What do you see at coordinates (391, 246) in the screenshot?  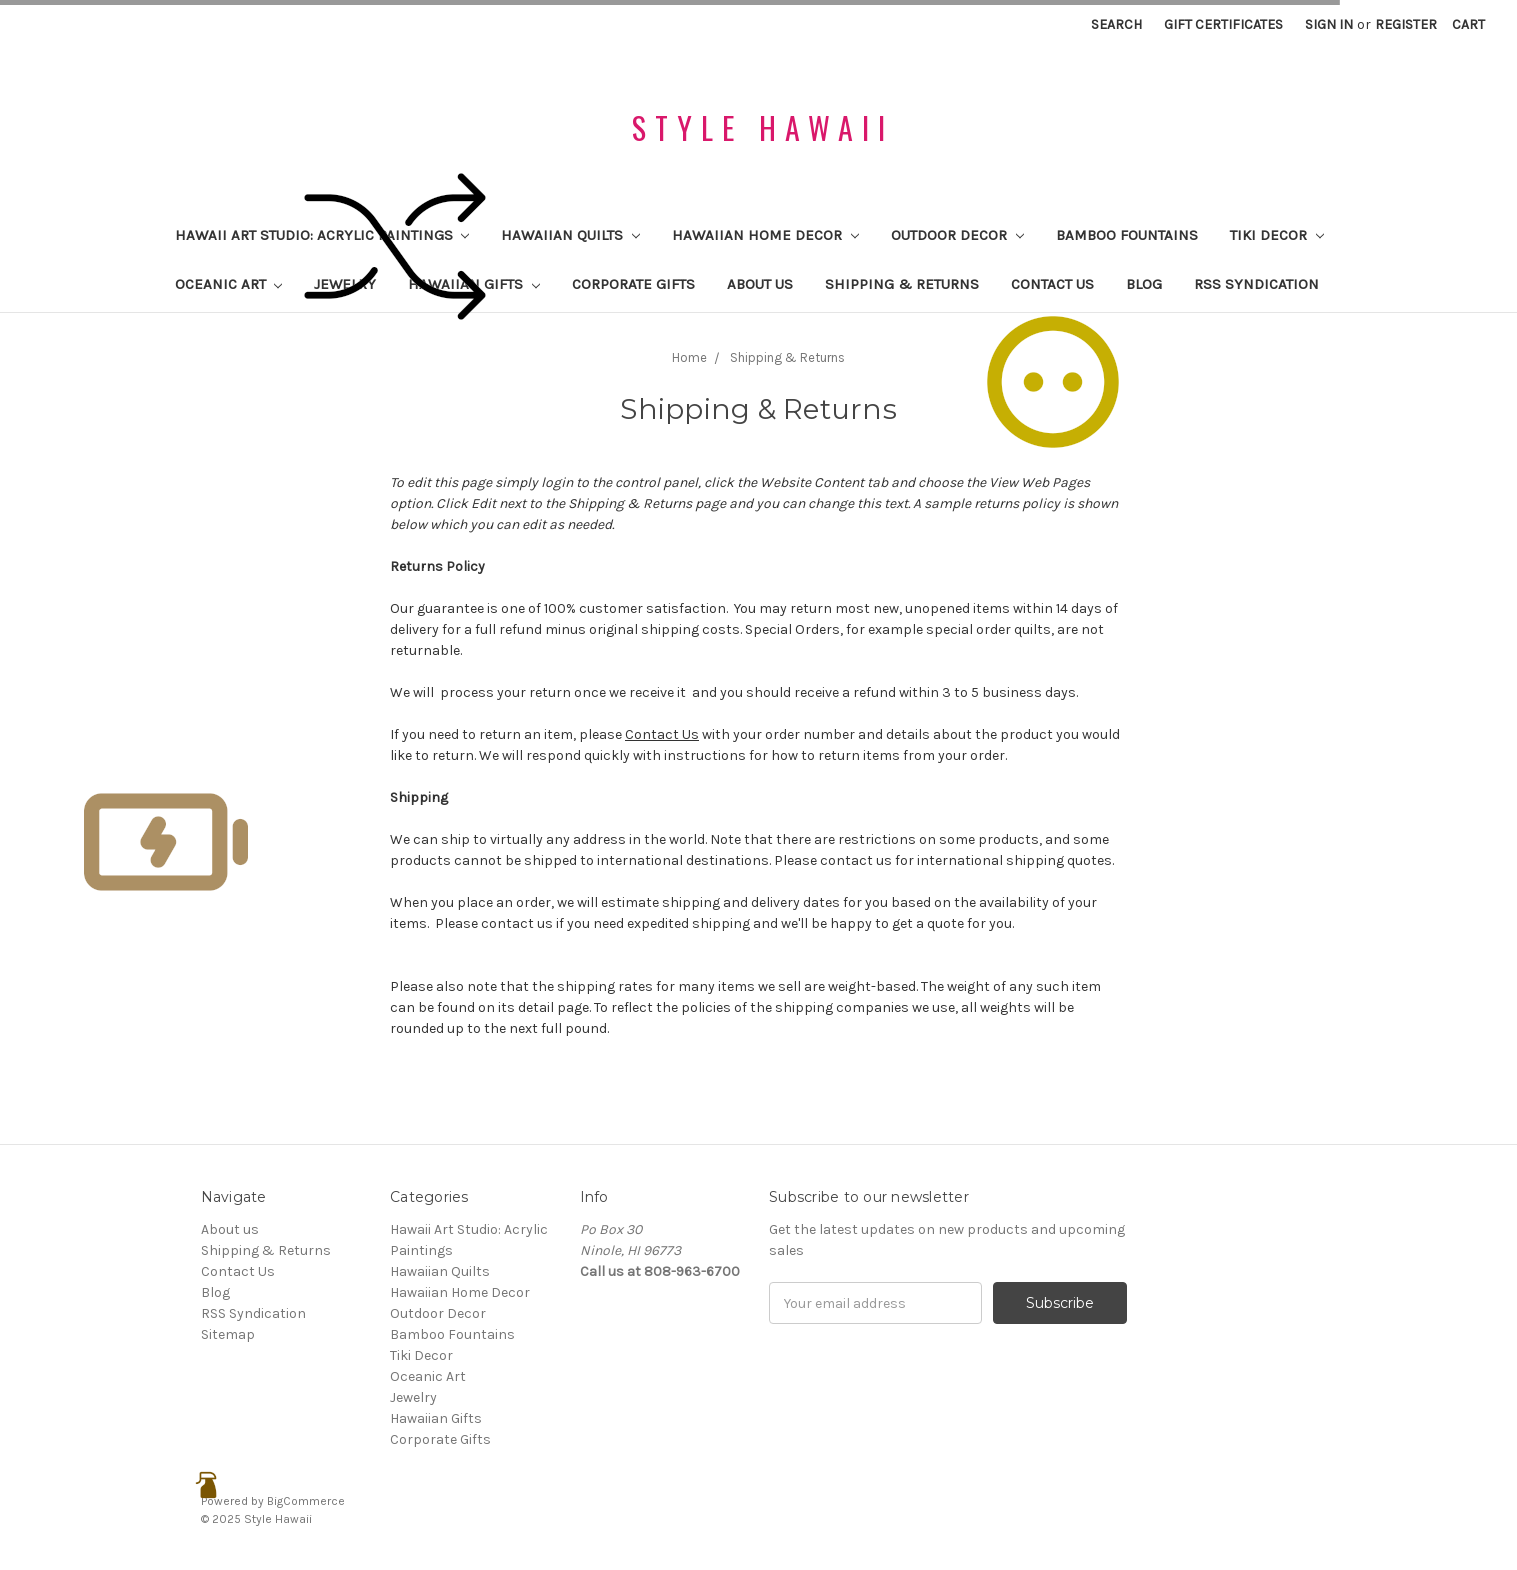 I see `shuffle playlist or queue order` at bounding box center [391, 246].